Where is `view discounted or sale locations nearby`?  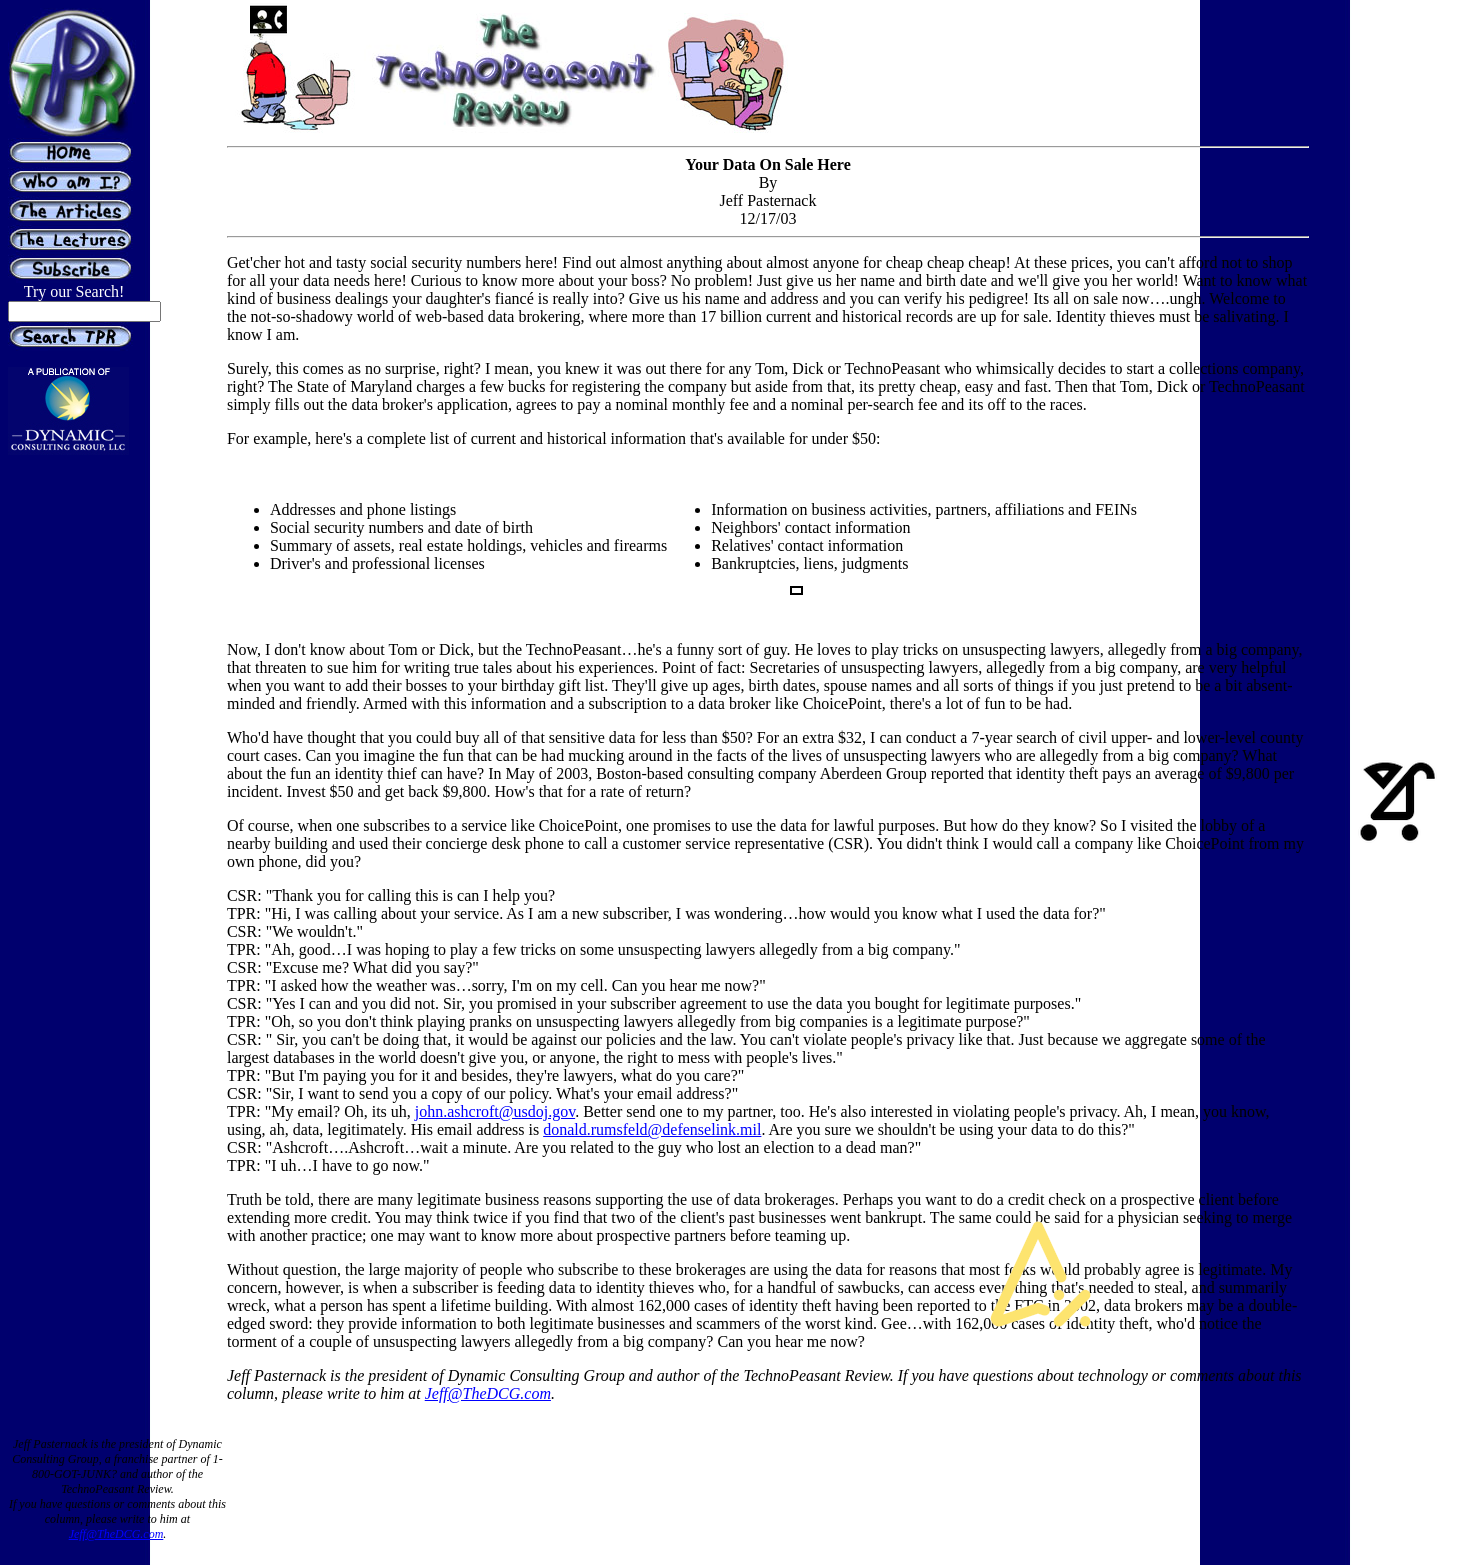 view discounted or sale locations nearby is located at coordinates (1038, 1274).